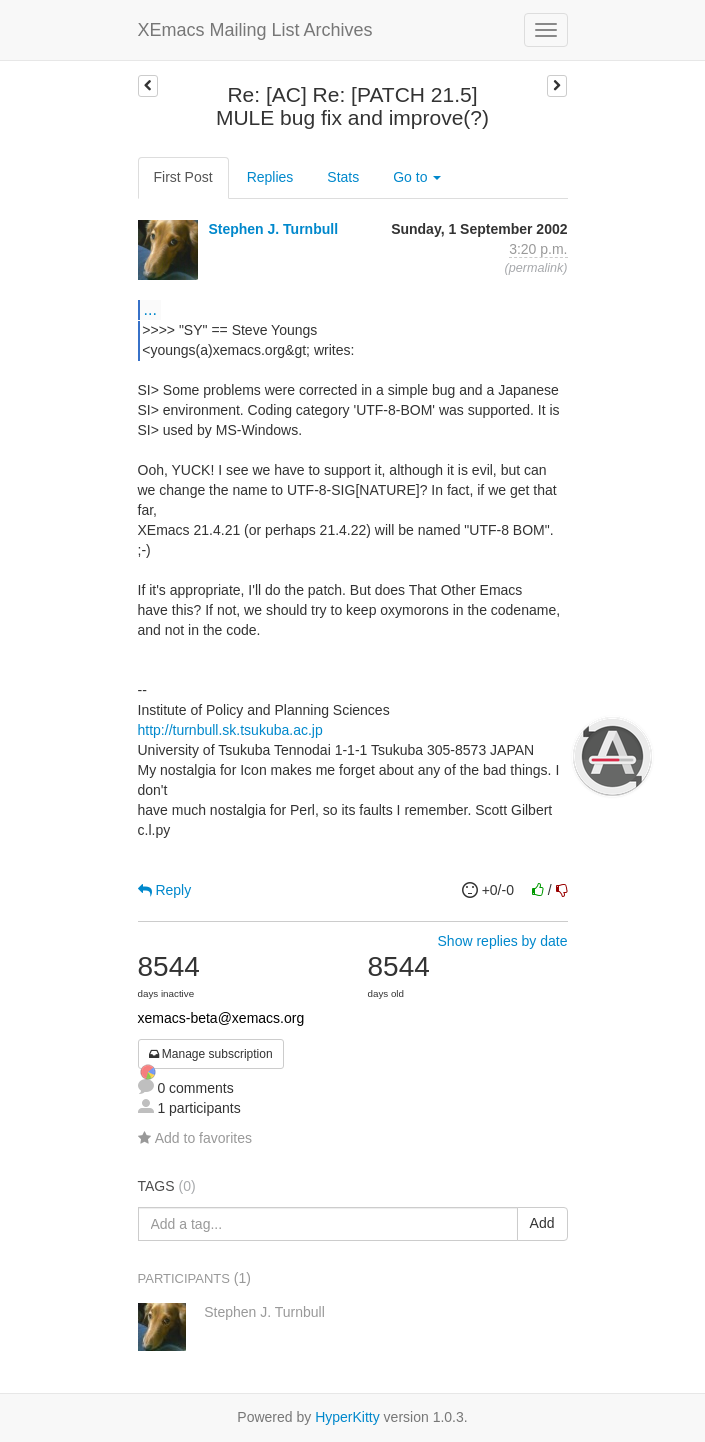 The image size is (705, 1442). I want to click on check for available software updates, so click(612, 756).